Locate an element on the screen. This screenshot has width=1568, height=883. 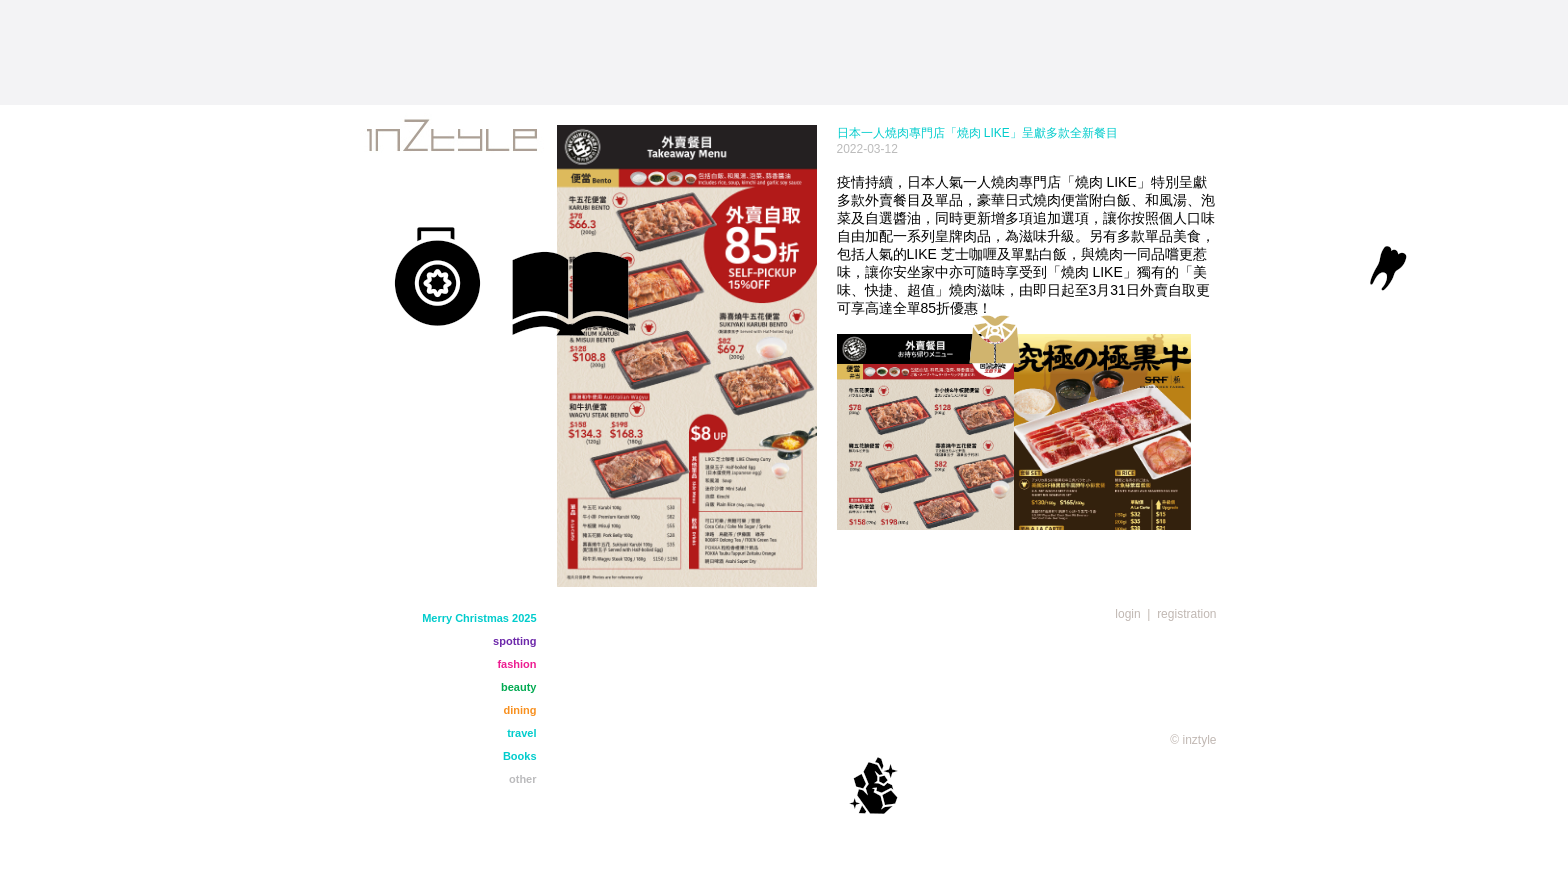
place a teller mine explosive in-game is located at coordinates (437, 276).